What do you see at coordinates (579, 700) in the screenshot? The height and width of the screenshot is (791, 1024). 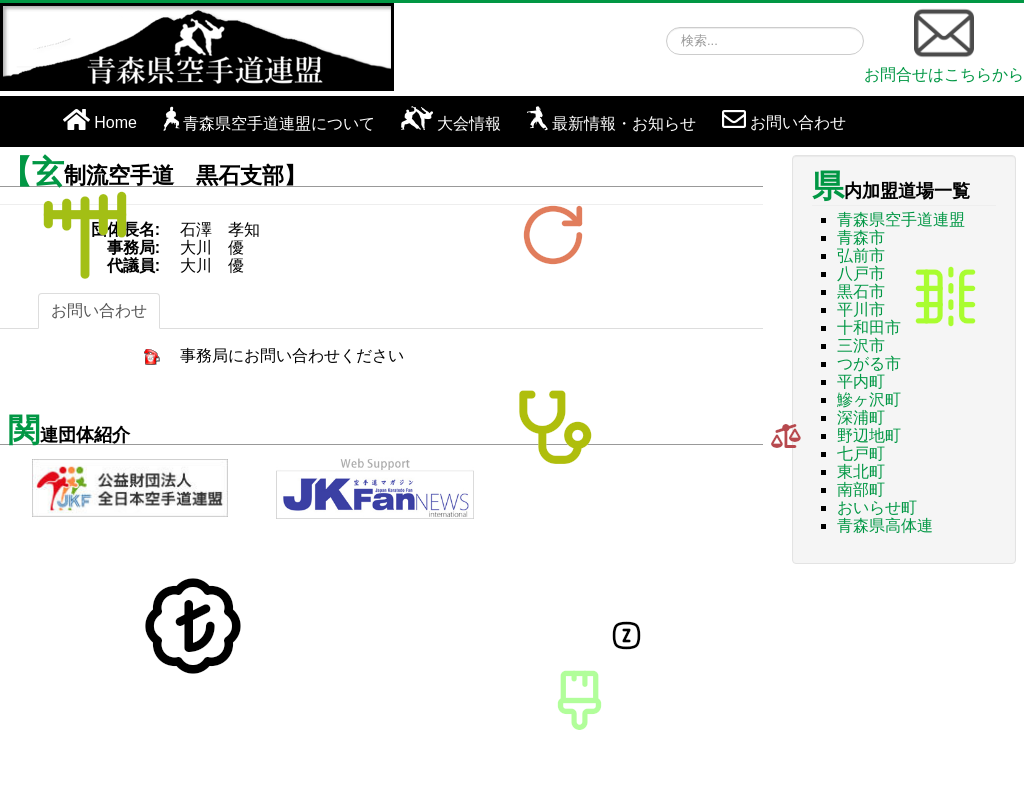 I see `customize appearance or theme settings` at bounding box center [579, 700].